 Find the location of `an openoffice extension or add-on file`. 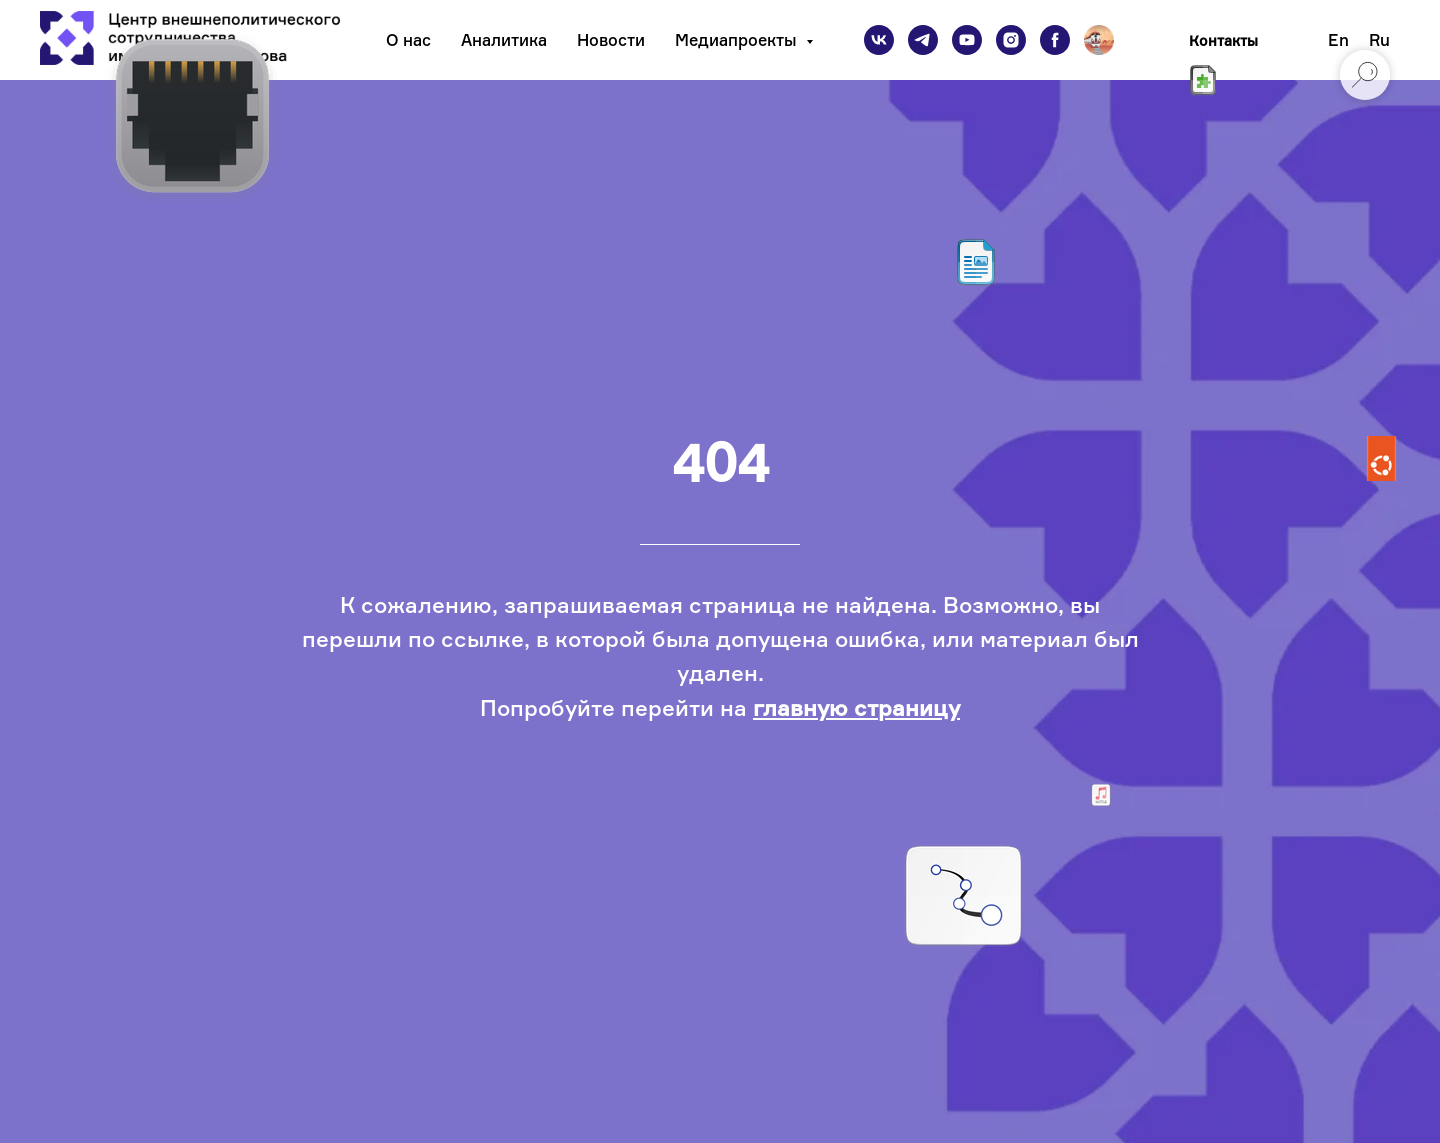

an openoffice extension or add-on file is located at coordinates (1203, 80).